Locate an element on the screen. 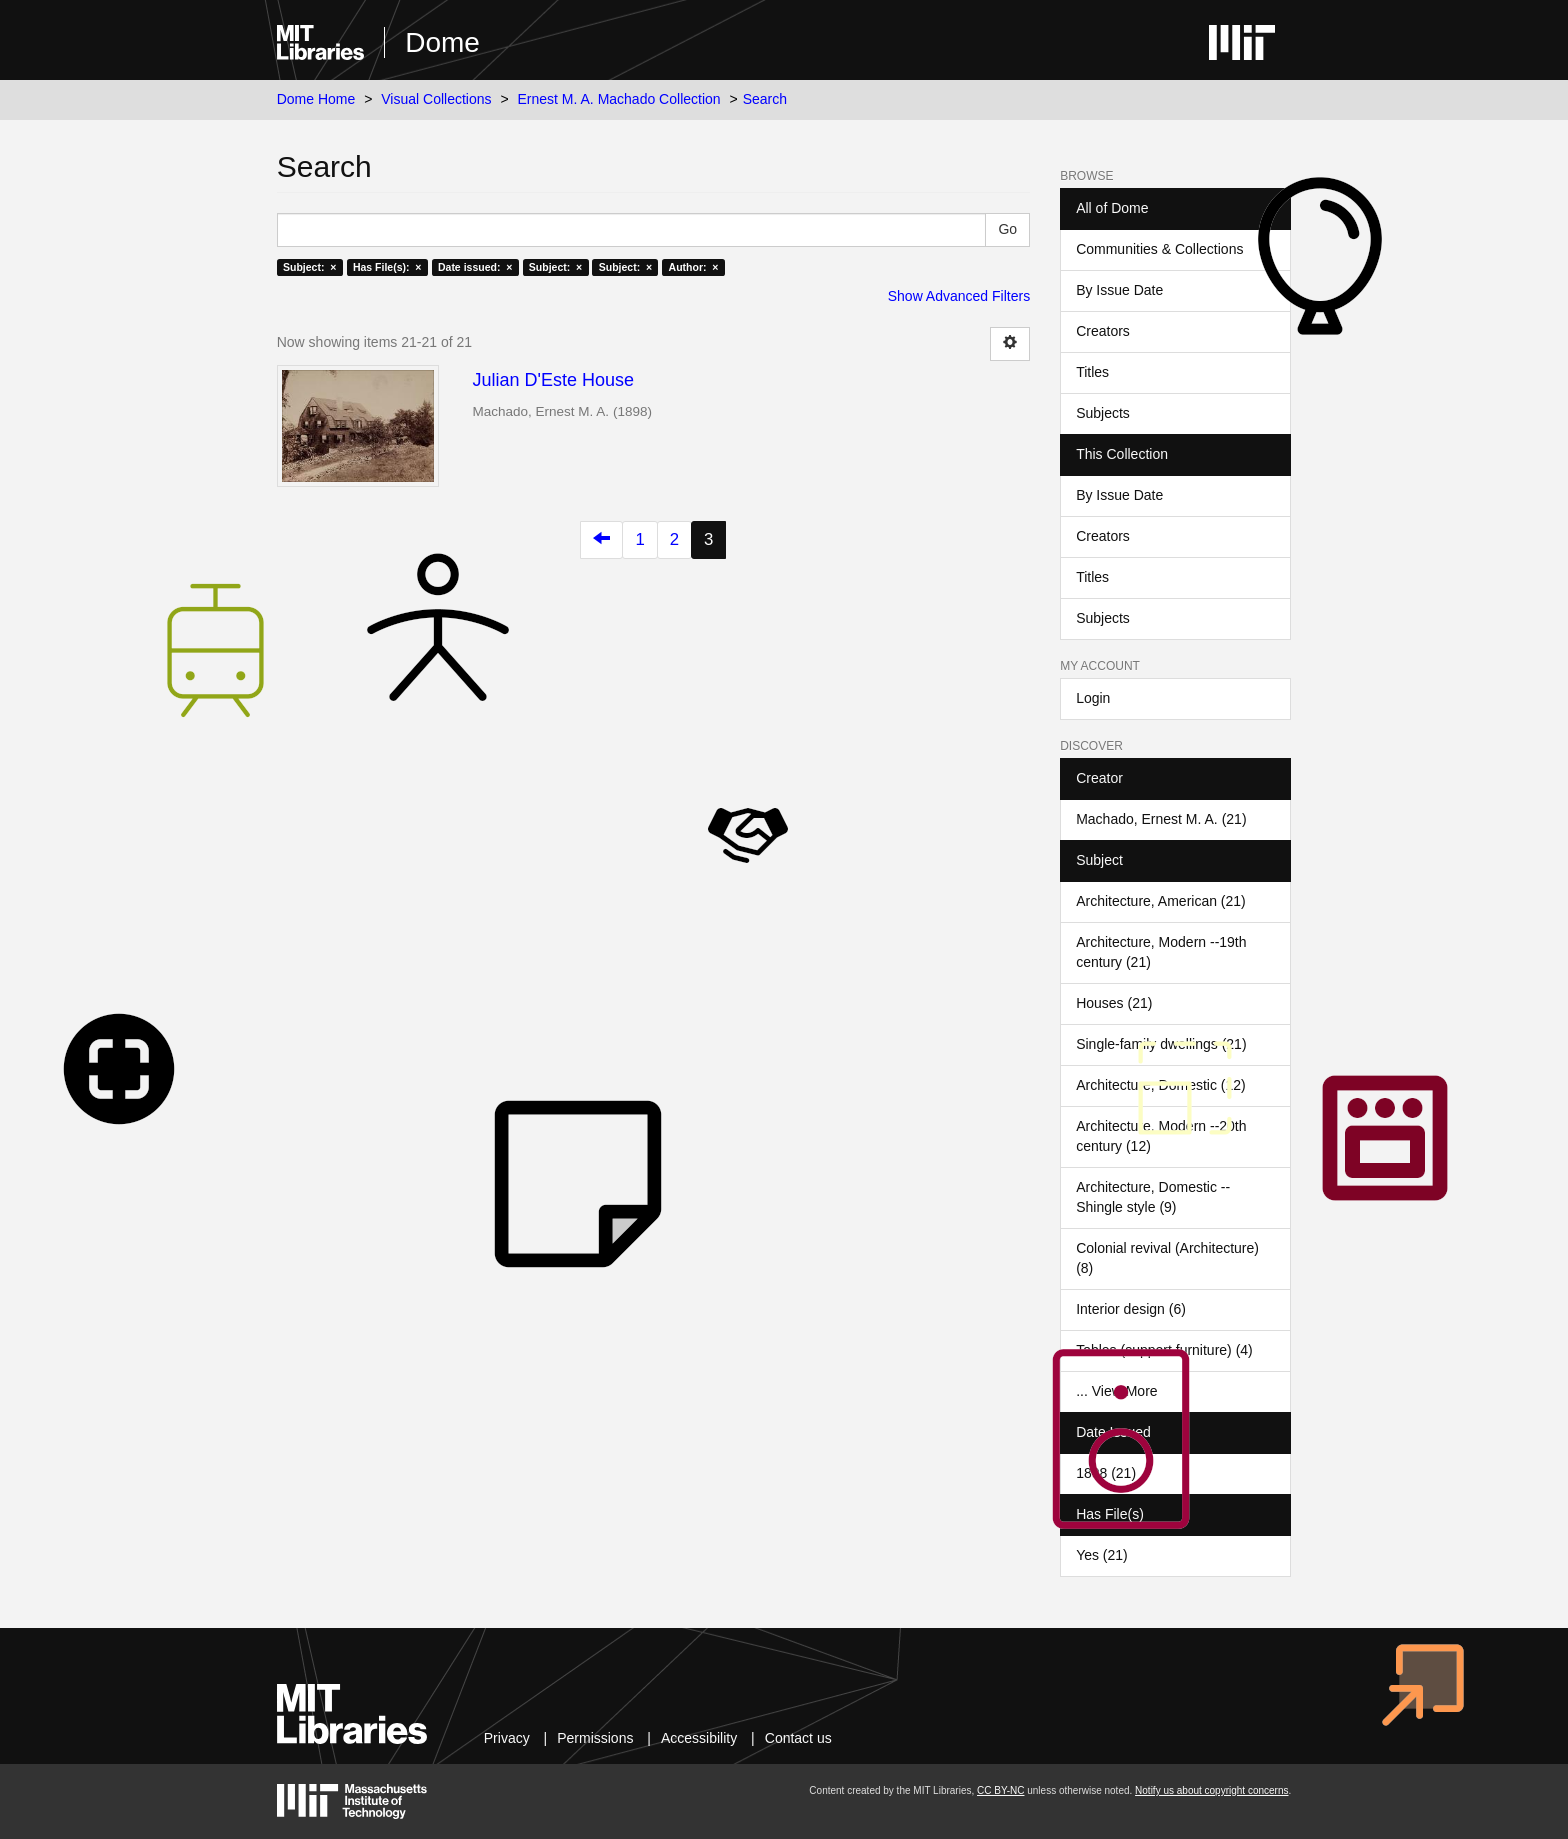 This screenshot has height=1839, width=1568. indicates a celebration or birthday event is located at coordinates (1320, 256).